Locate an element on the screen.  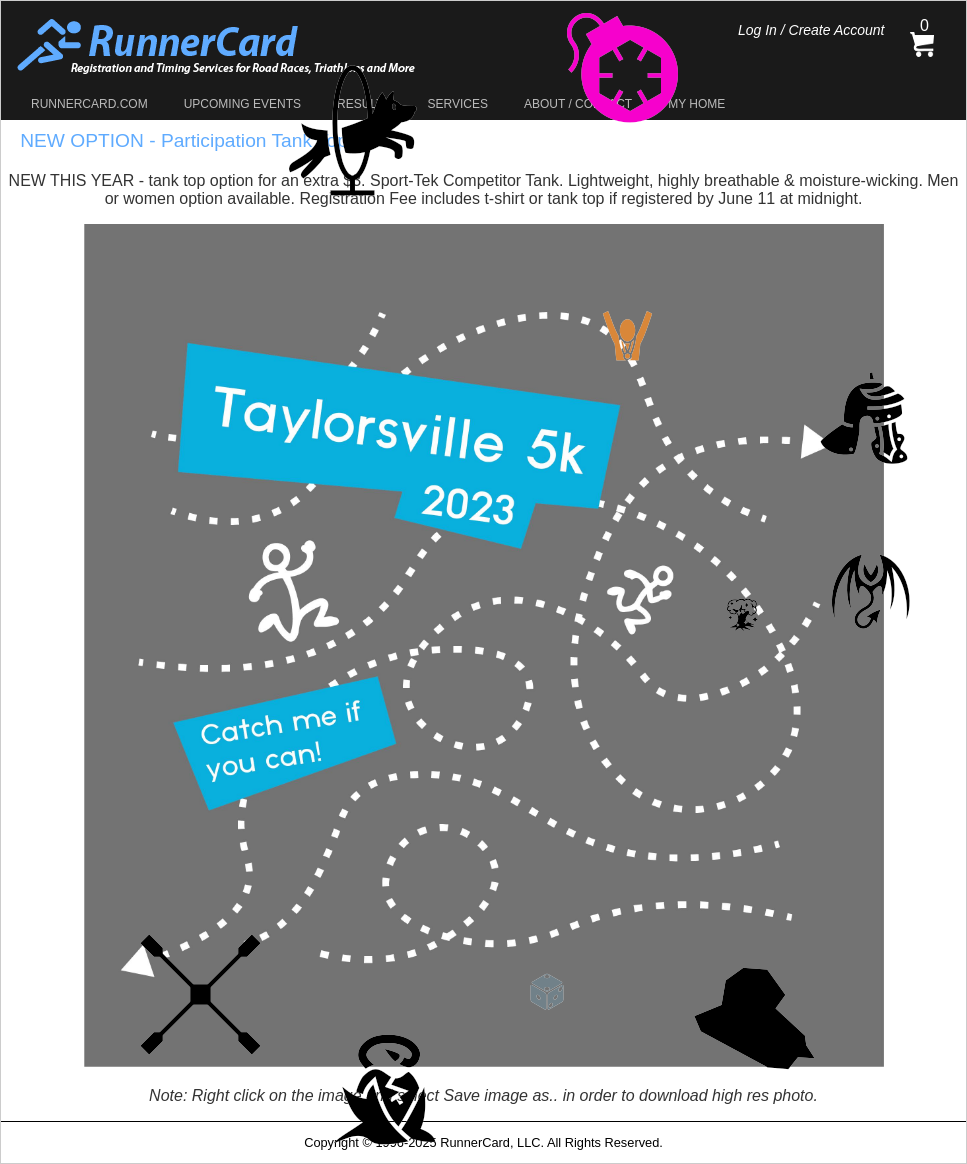
select iraq as your country or region is located at coordinates (754, 1018).